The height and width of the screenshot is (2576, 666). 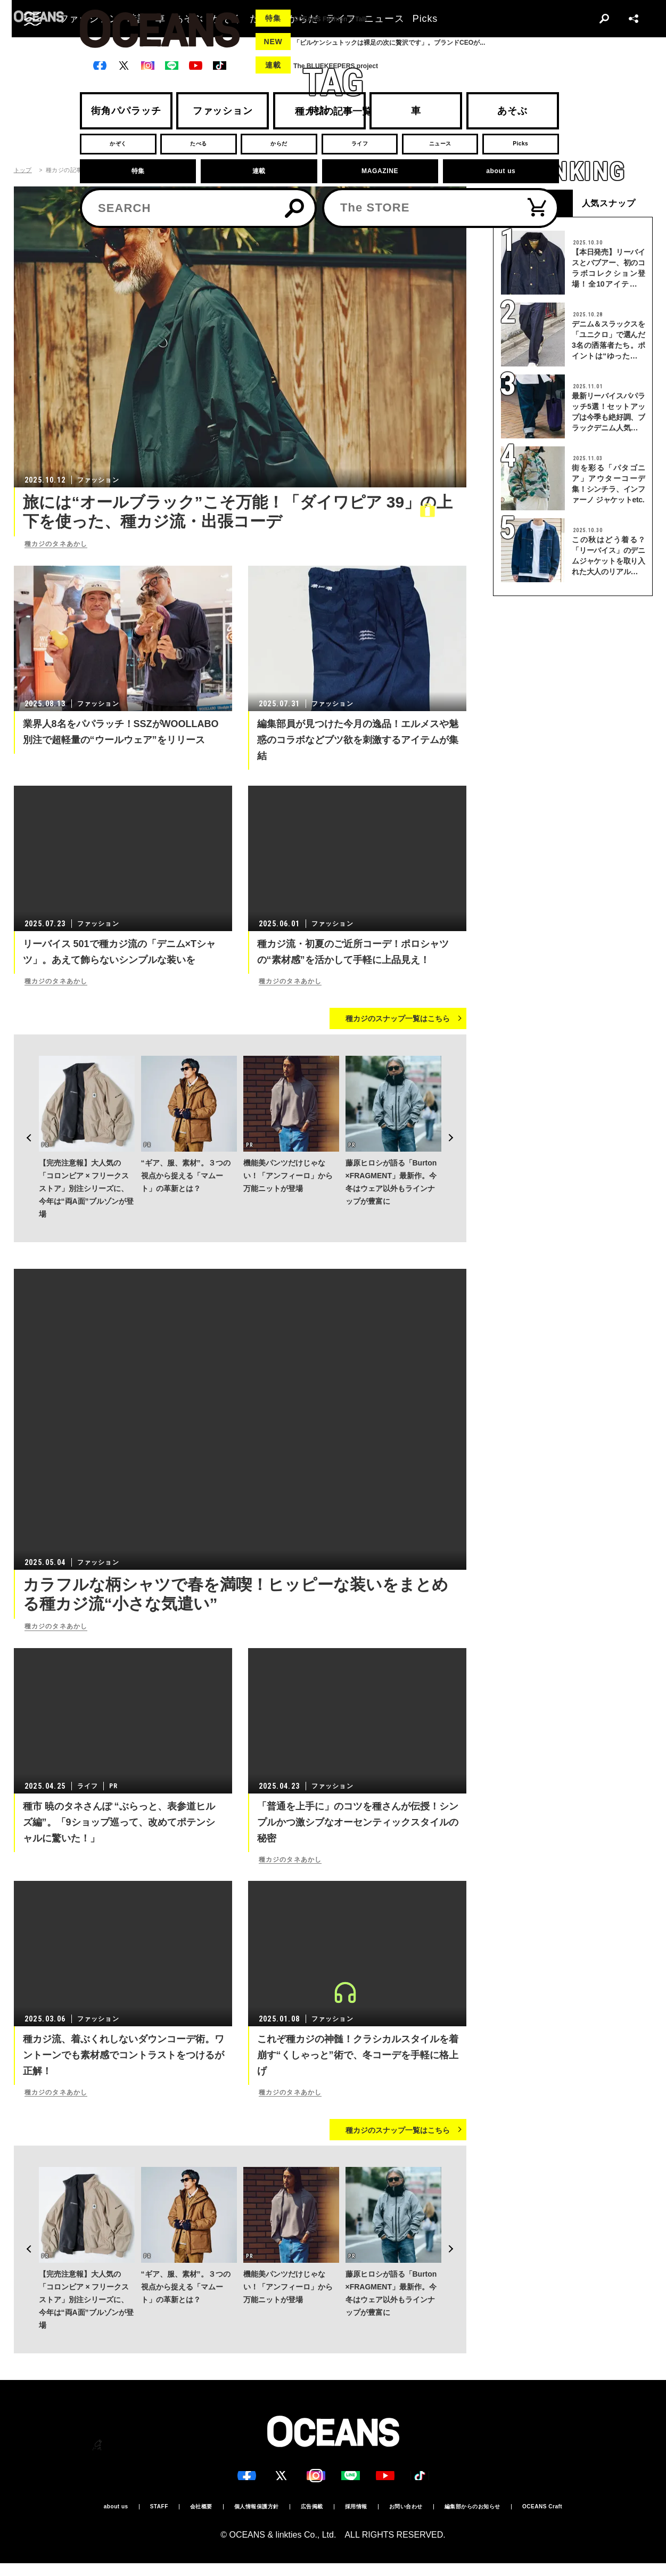 What do you see at coordinates (345, 1992) in the screenshot?
I see `listen to audio or music` at bounding box center [345, 1992].